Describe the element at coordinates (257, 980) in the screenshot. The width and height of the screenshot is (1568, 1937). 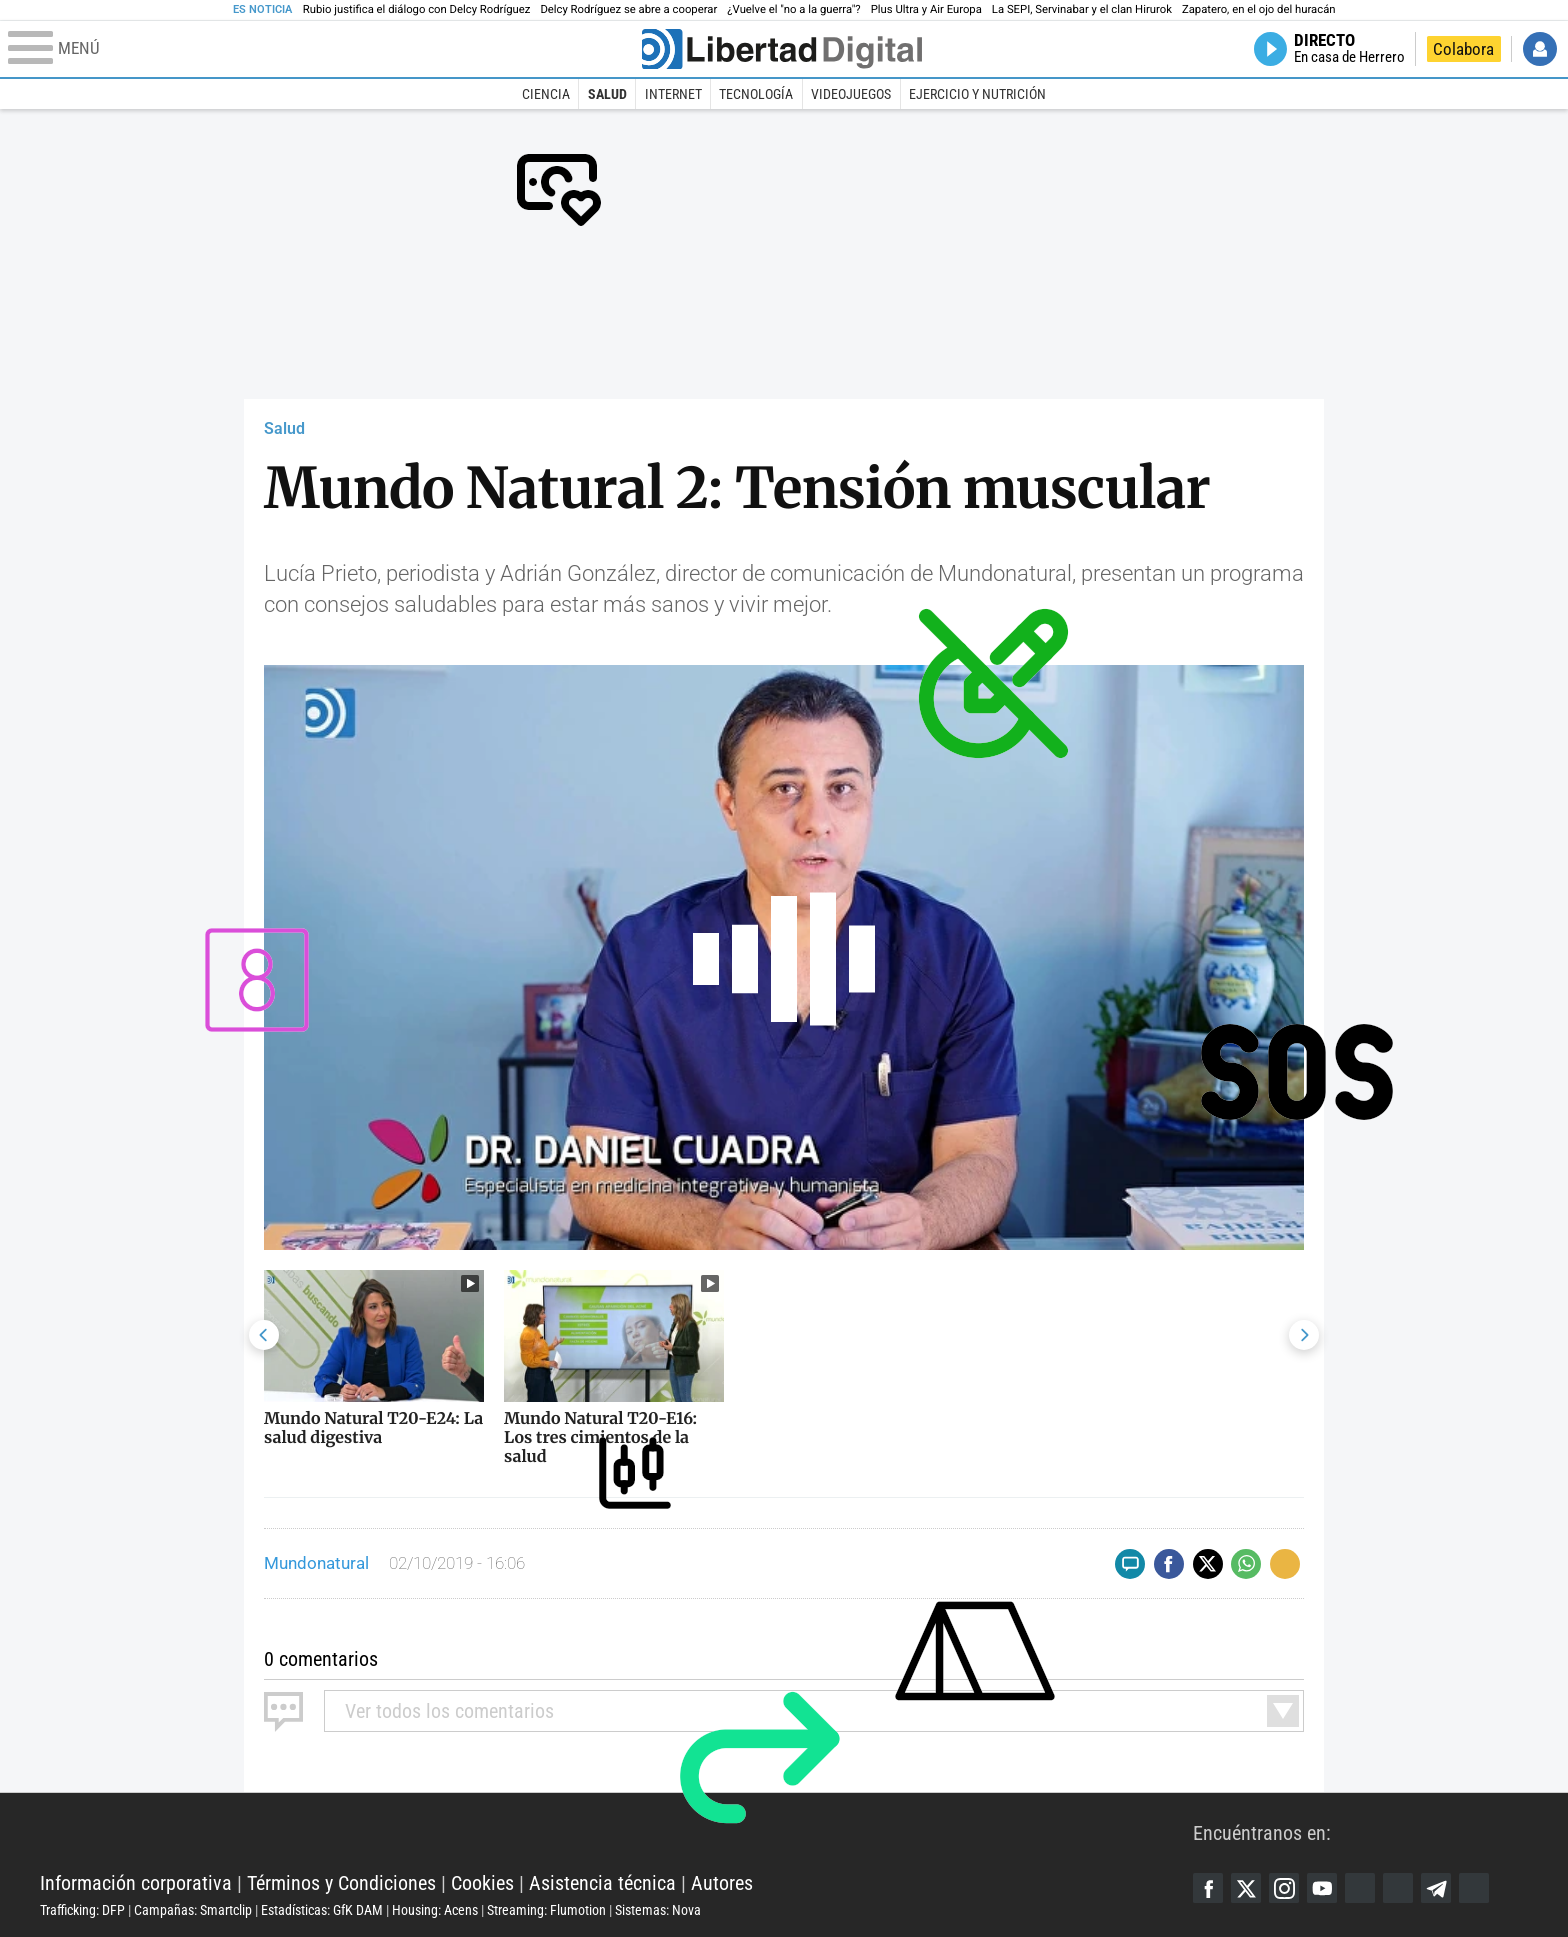
I see `select or navigate to item number eight` at that location.